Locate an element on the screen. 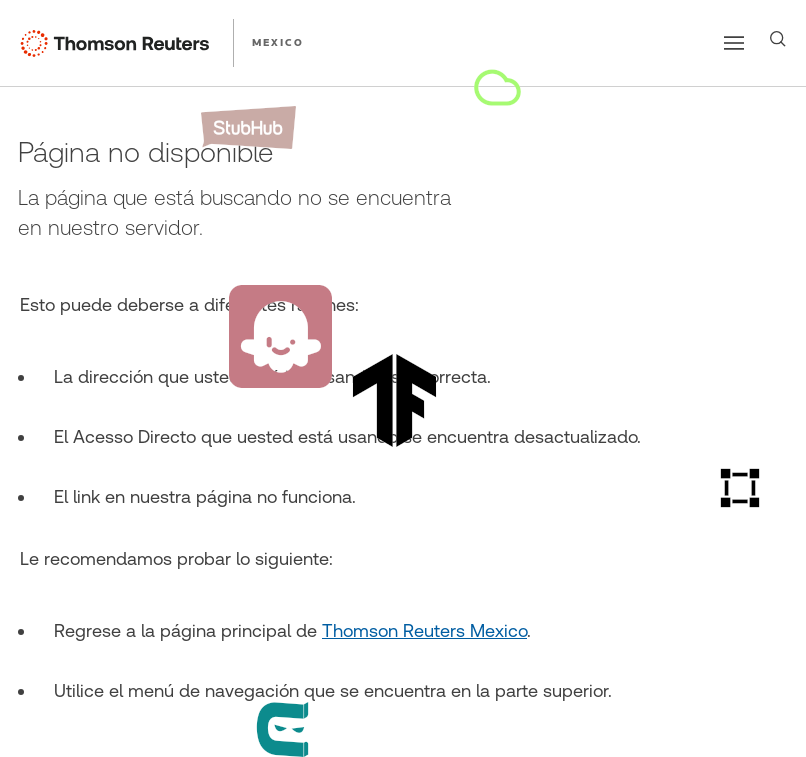 The height and width of the screenshot is (757, 806). access shape tools or drawing options is located at coordinates (740, 488).